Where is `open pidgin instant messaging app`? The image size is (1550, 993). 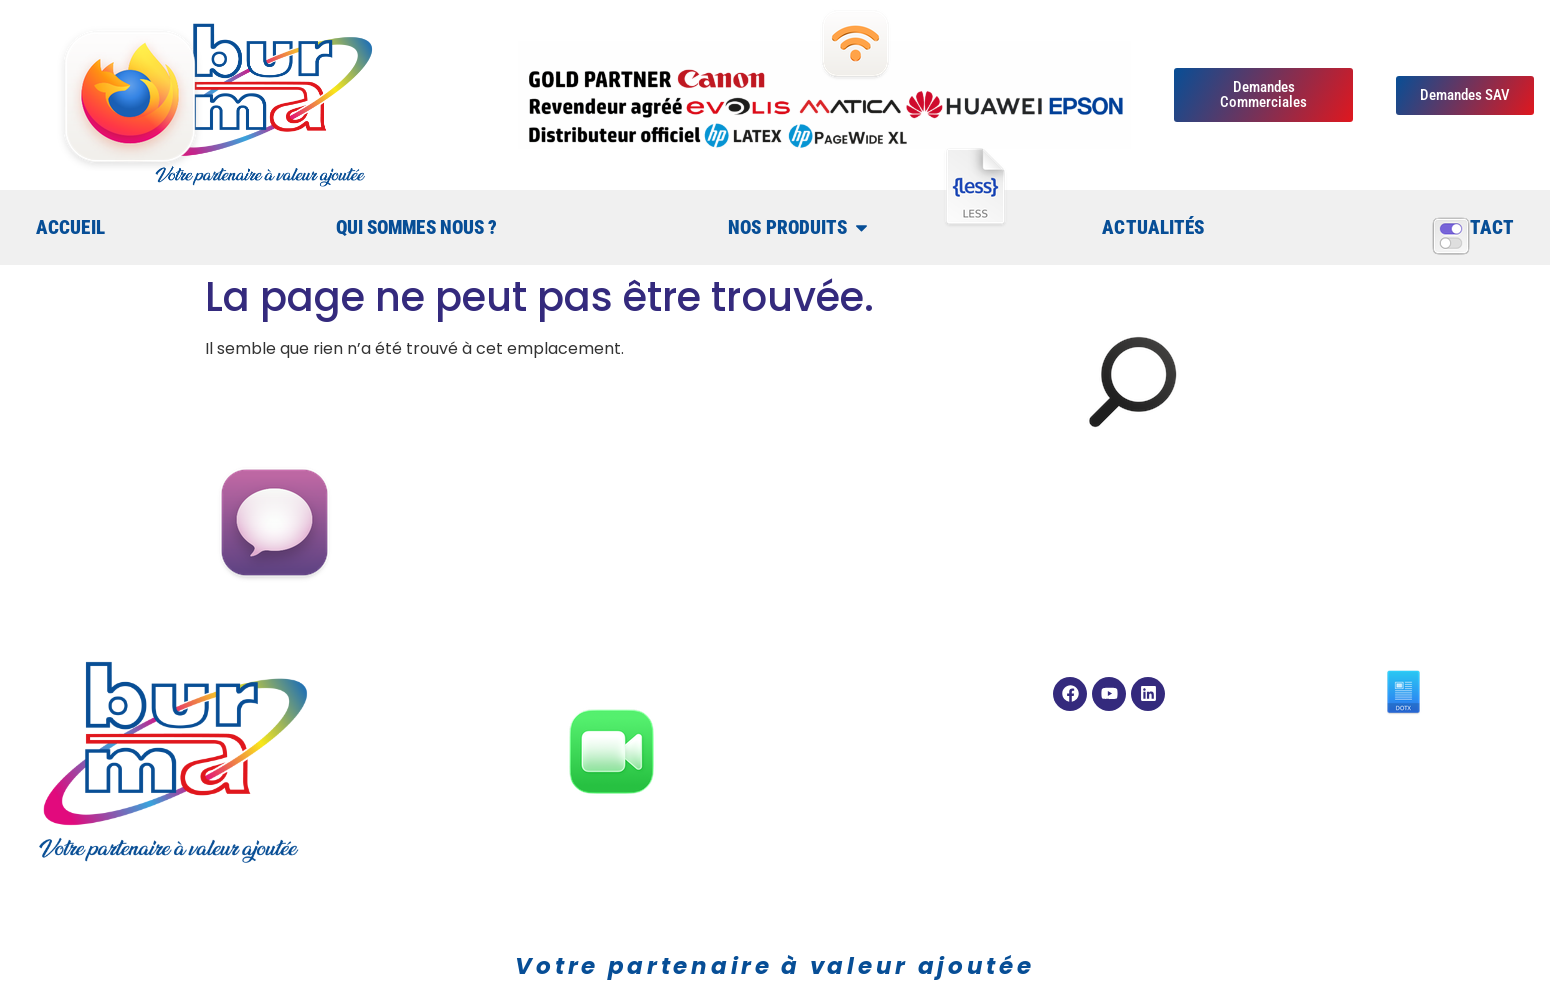
open pidgin instant messaging app is located at coordinates (274, 522).